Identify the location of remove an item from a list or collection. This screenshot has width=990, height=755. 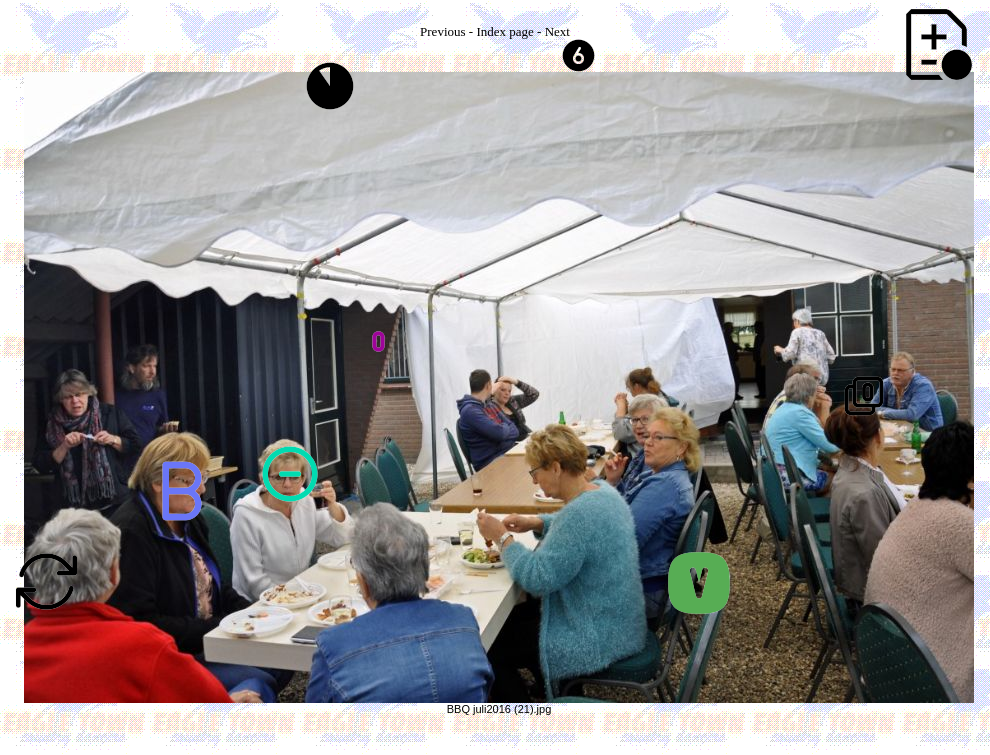
(290, 474).